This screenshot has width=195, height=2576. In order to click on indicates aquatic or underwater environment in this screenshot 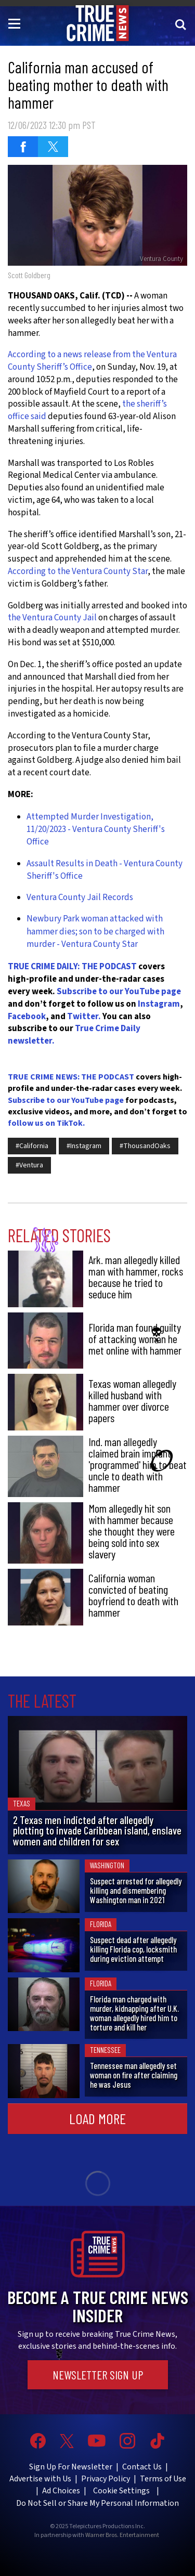, I will do `click(46, 1240)`.